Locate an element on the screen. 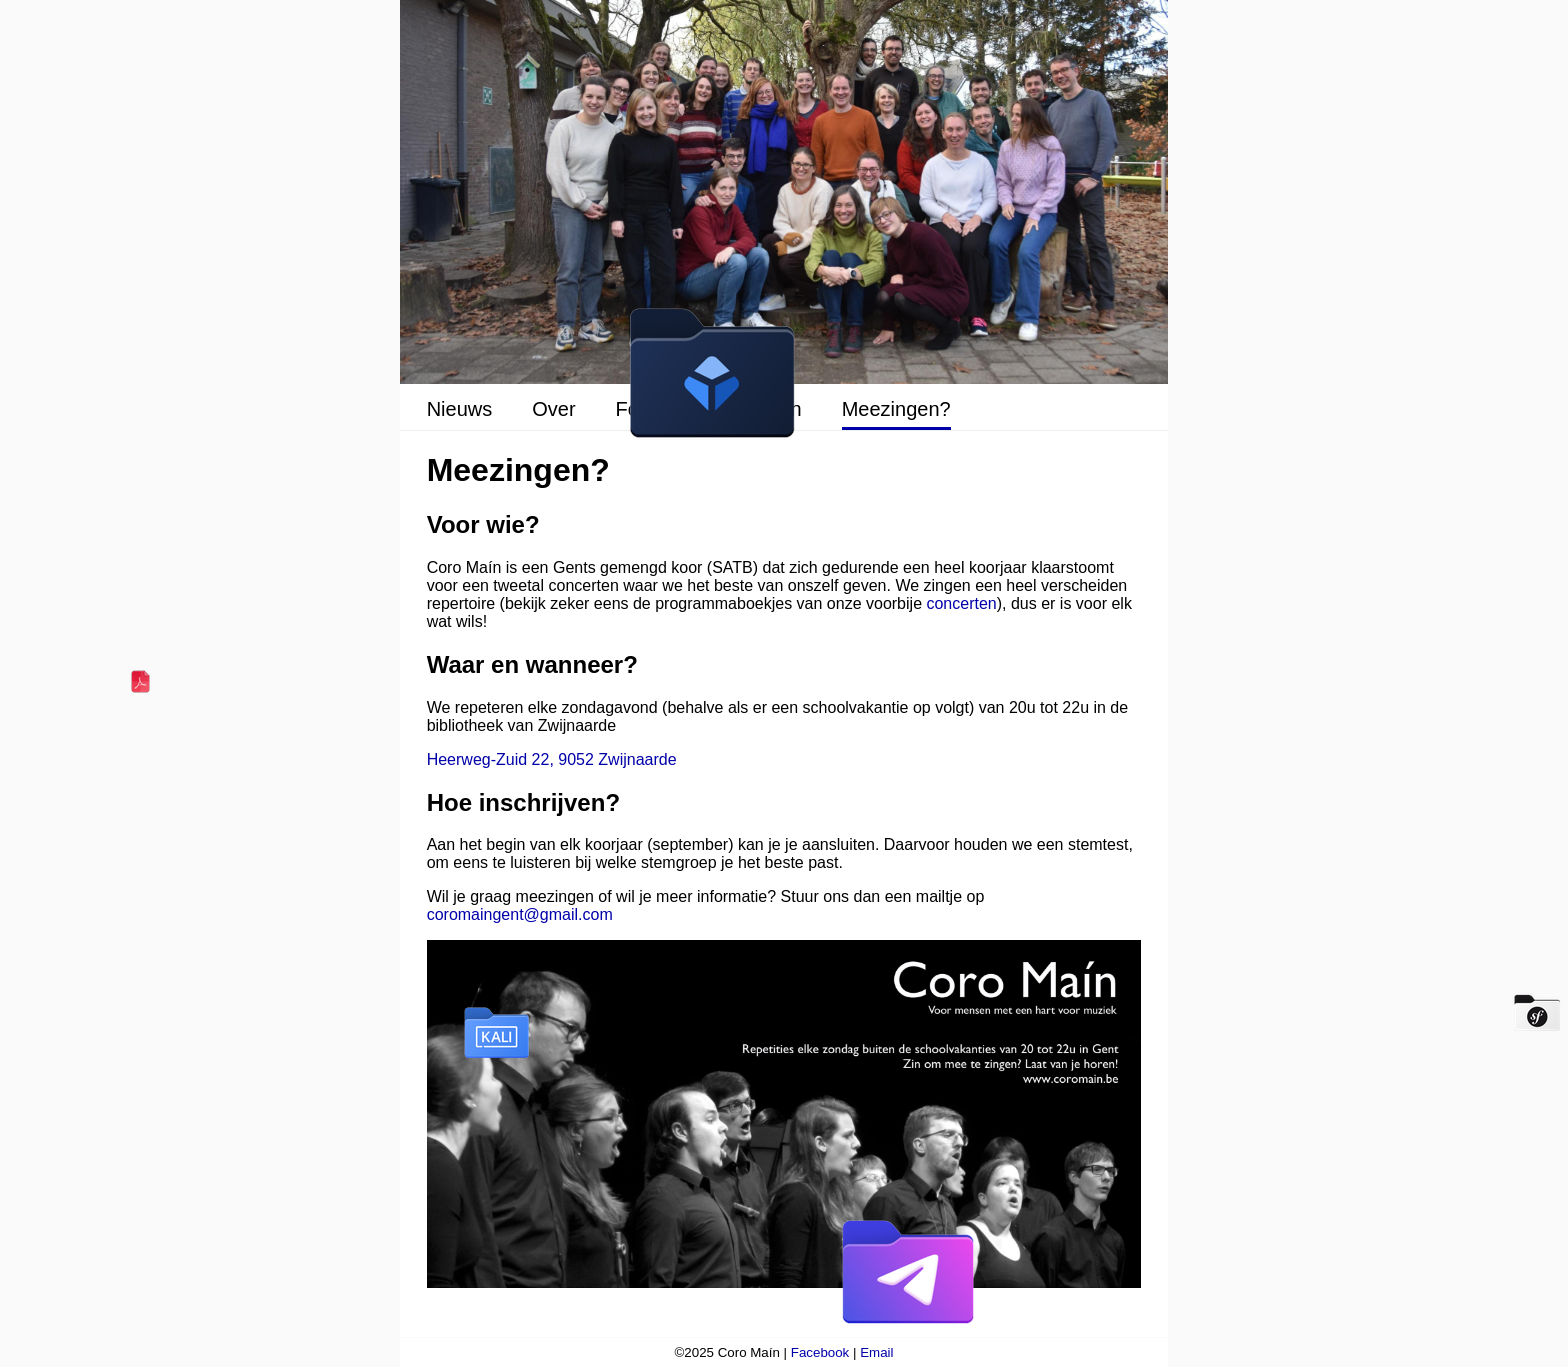 The width and height of the screenshot is (1568, 1367). open symfony project folder is located at coordinates (1537, 1014).